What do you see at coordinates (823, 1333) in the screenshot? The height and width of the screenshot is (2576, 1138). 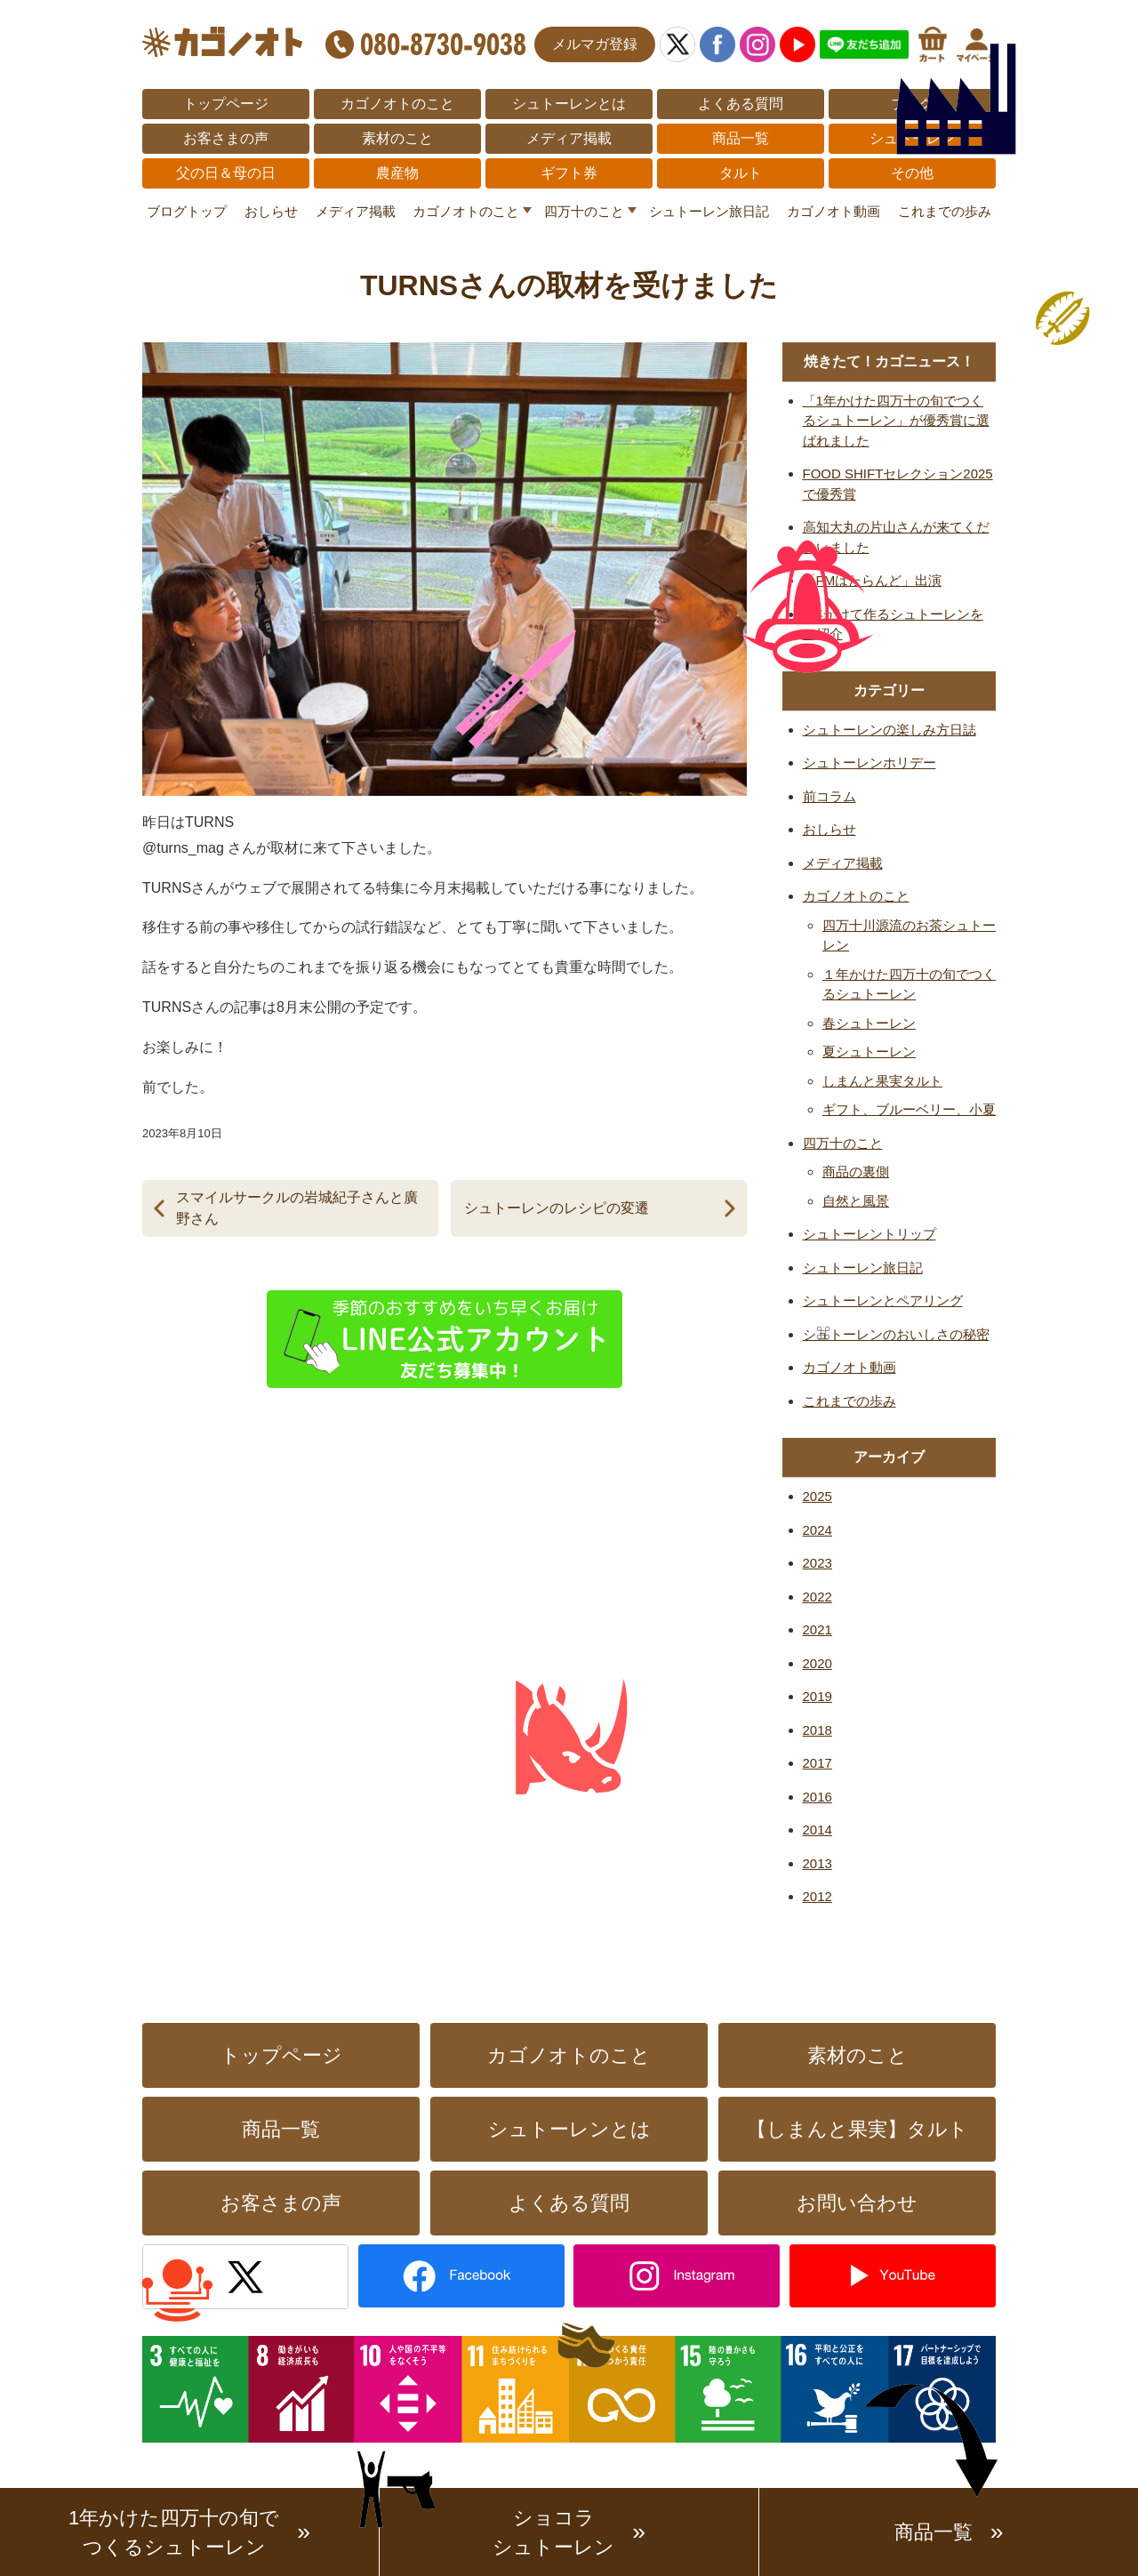 I see `command key modifier (mac keyboard shortcut)` at bounding box center [823, 1333].